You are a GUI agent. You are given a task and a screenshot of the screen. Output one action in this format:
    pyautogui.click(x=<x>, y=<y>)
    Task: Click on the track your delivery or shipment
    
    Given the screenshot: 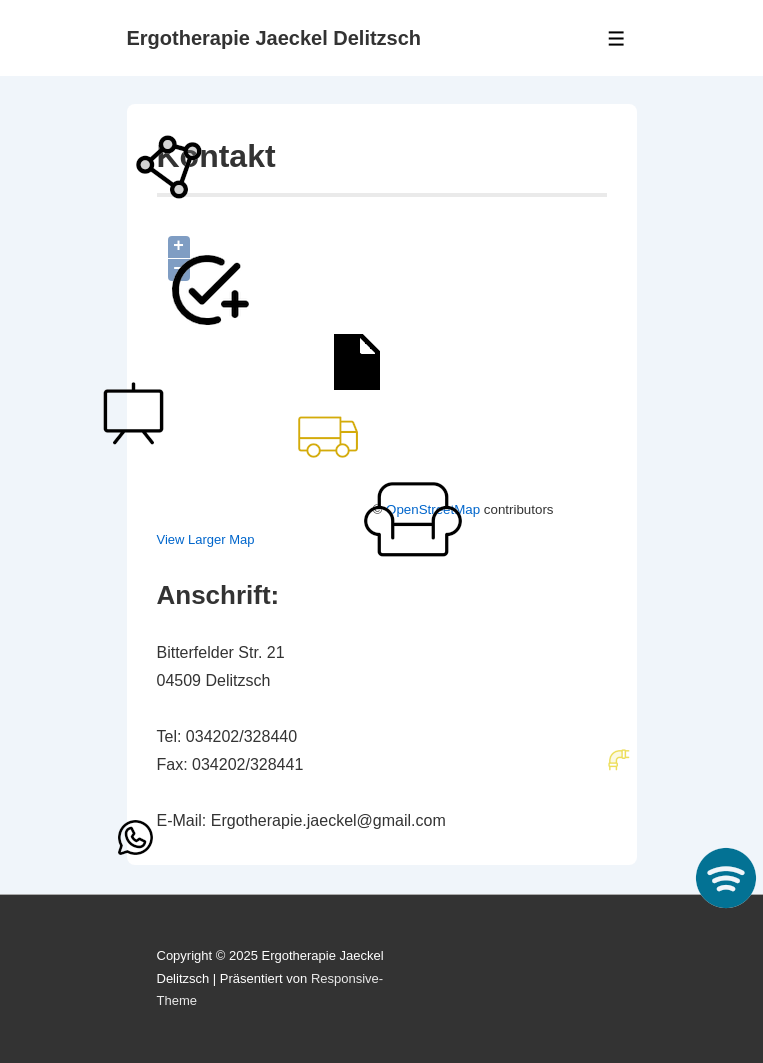 What is the action you would take?
    pyautogui.click(x=326, y=434)
    